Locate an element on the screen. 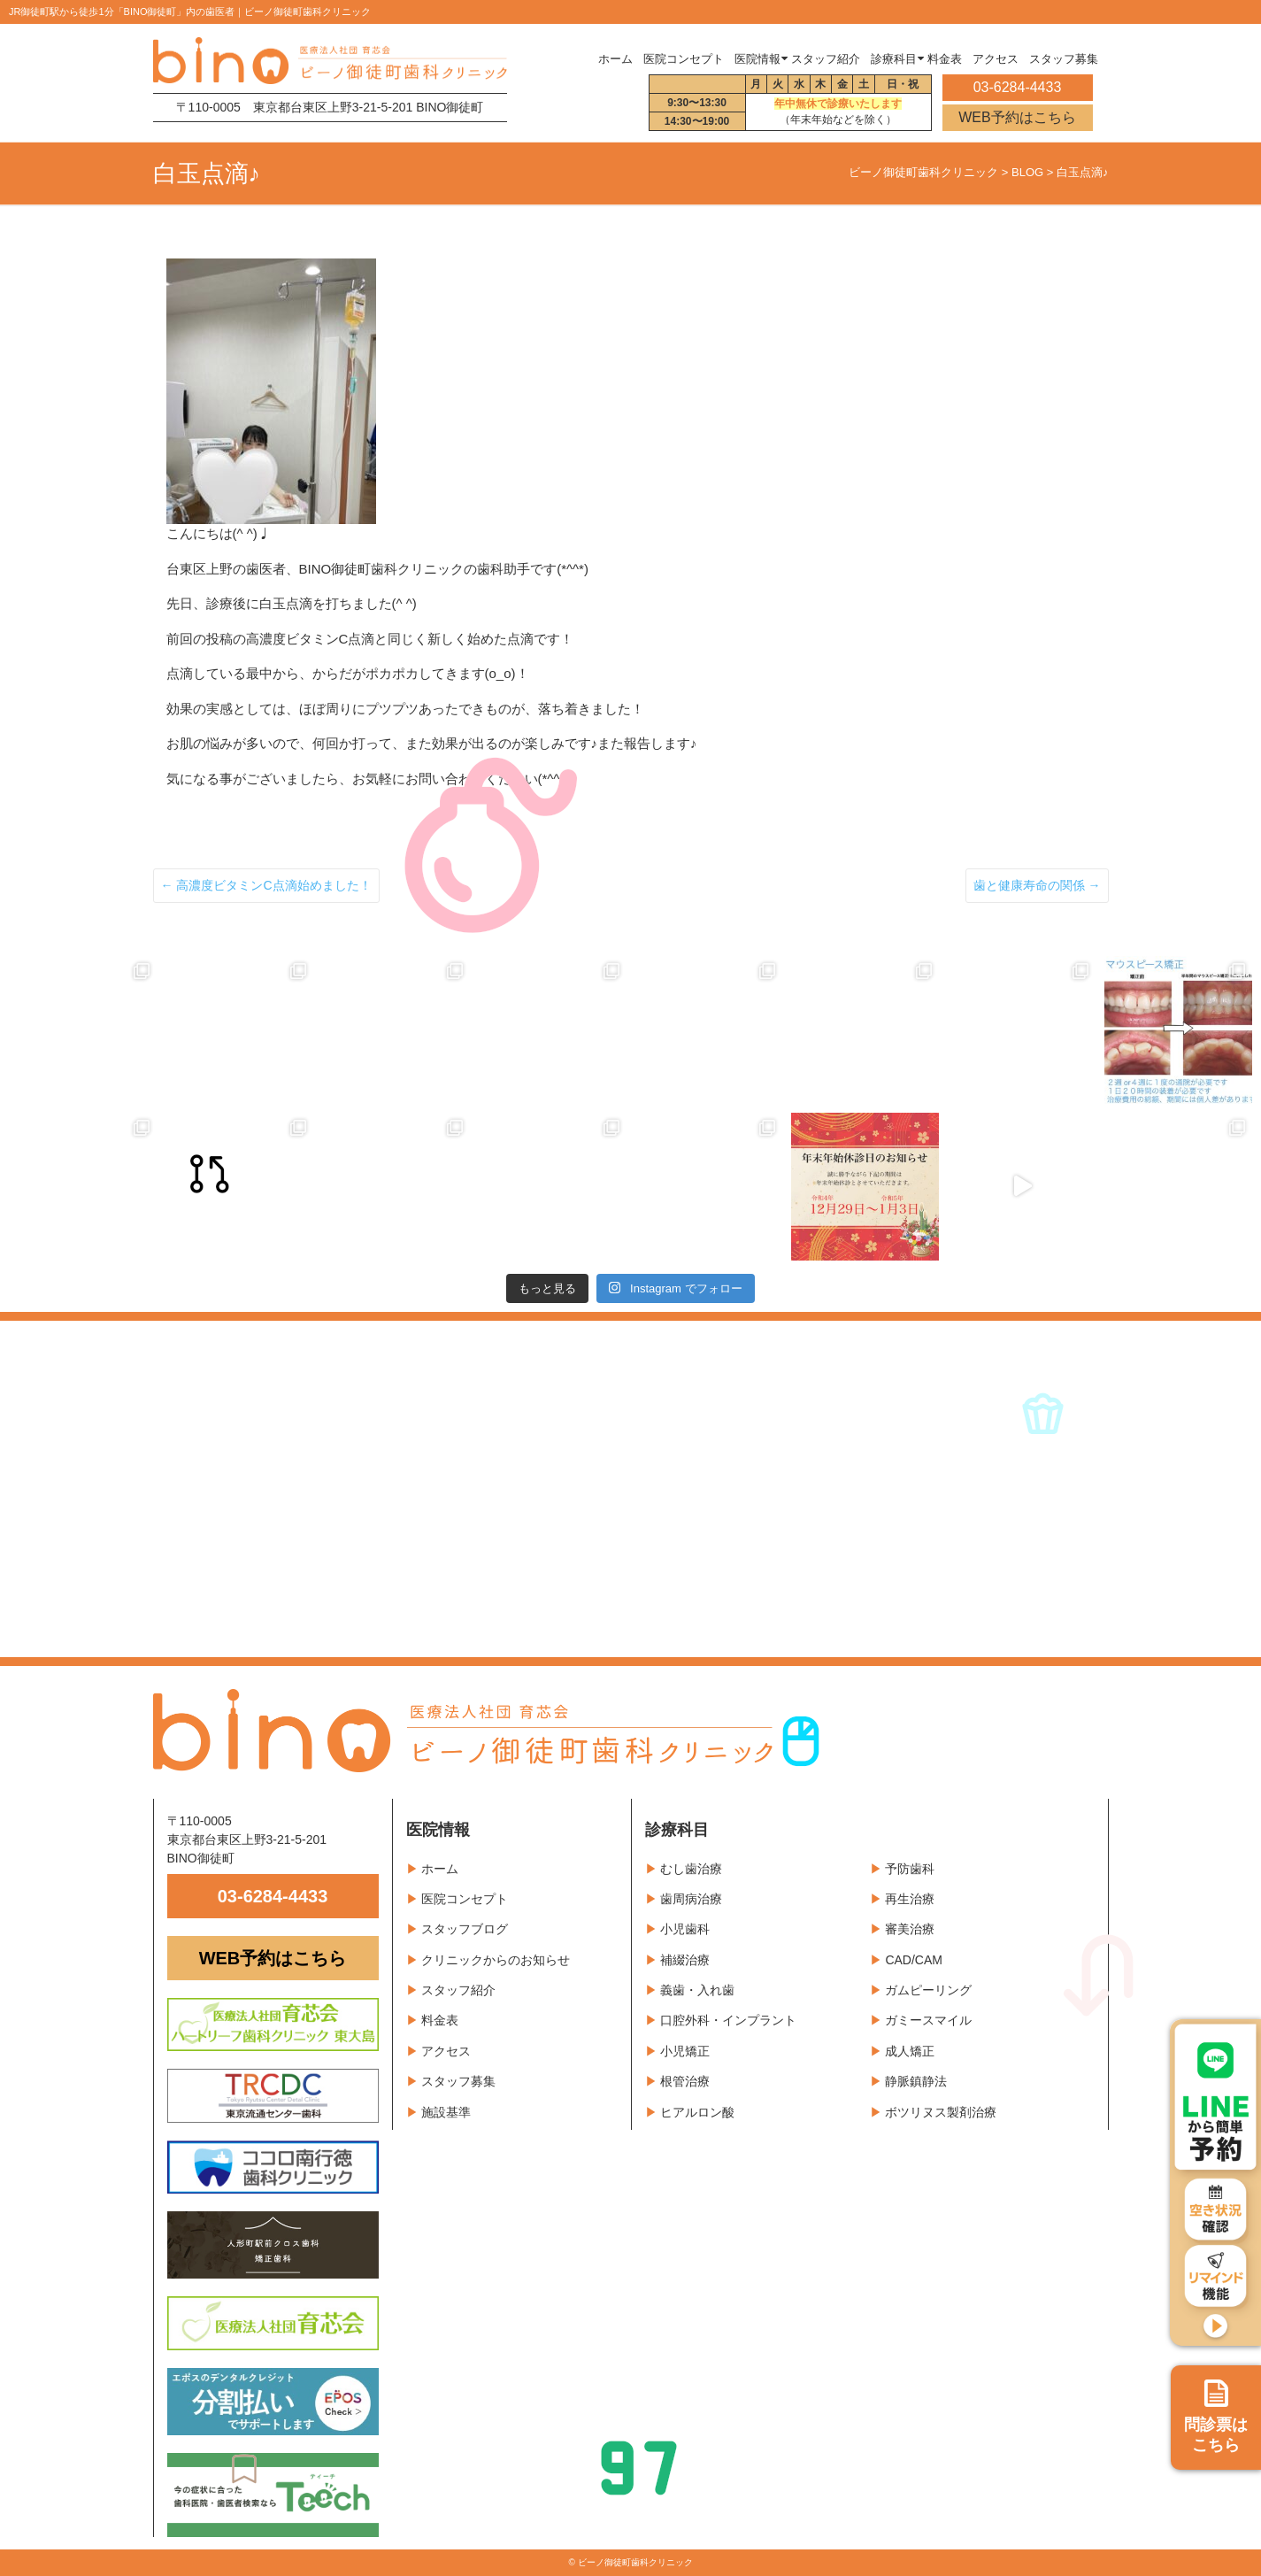  create a new pull request is located at coordinates (208, 1174).